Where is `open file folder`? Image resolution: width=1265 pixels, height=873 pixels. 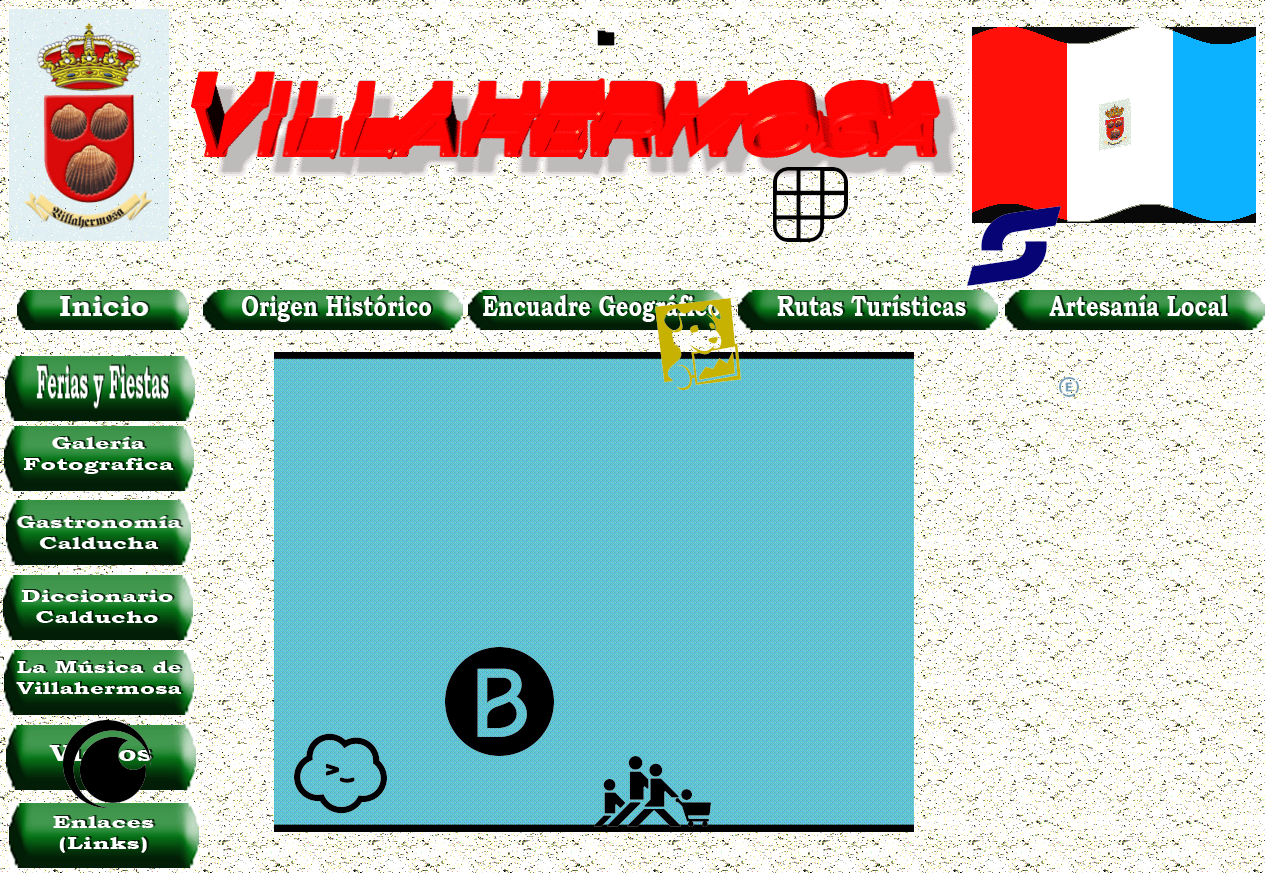 open file folder is located at coordinates (606, 38).